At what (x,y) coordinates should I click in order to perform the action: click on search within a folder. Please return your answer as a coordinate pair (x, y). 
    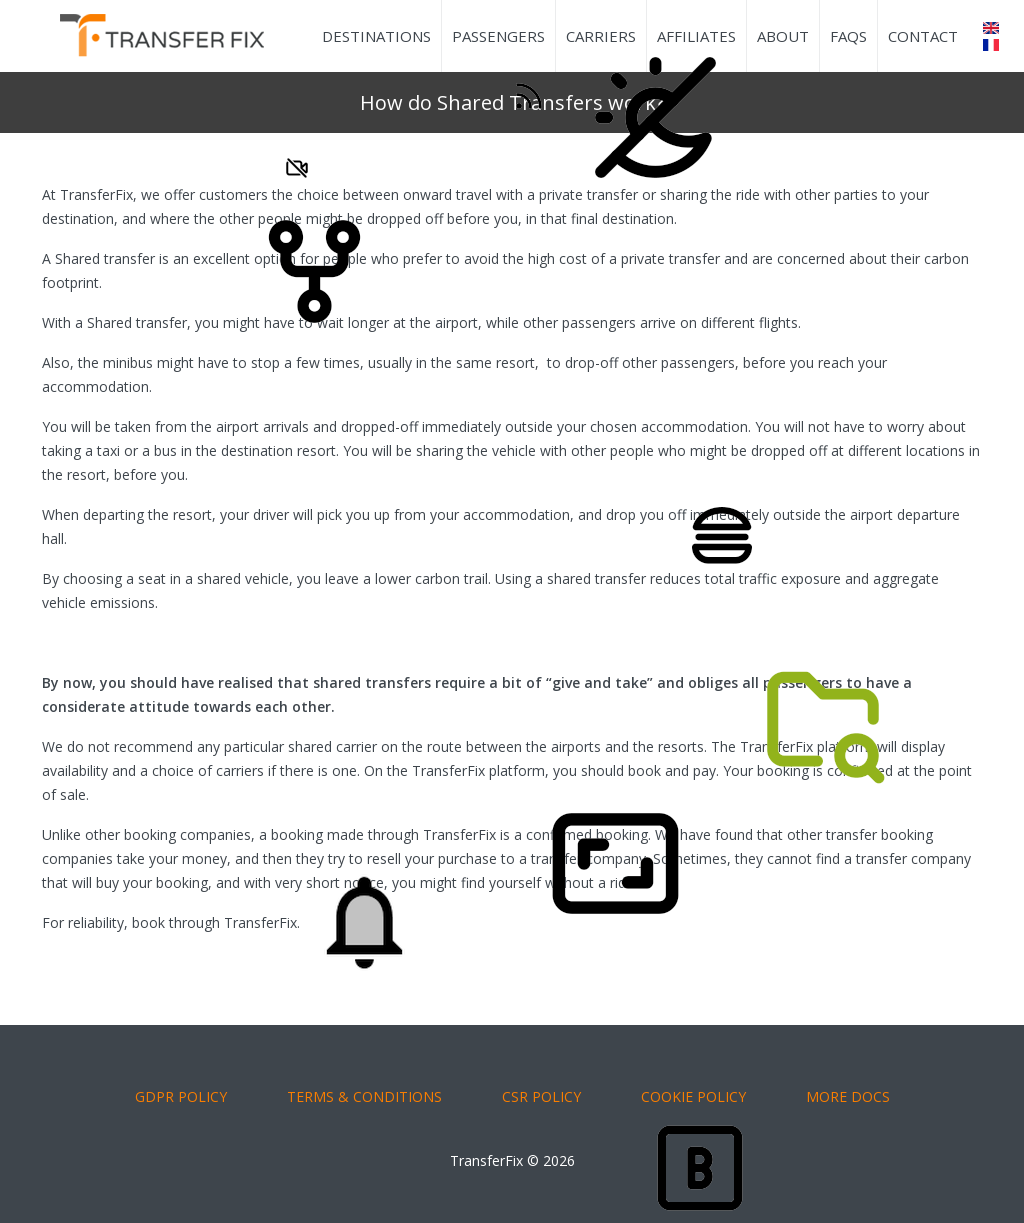
    Looking at the image, I should click on (823, 722).